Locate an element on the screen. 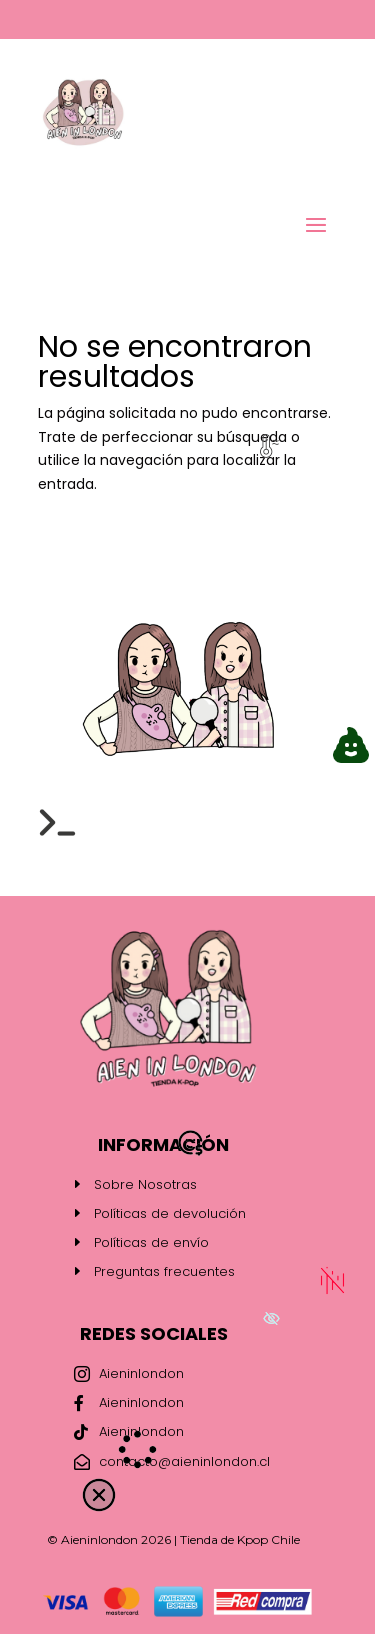 This screenshot has width=375, height=1648. indicates high temperature or heat warning is located at coordinates (267, 446).